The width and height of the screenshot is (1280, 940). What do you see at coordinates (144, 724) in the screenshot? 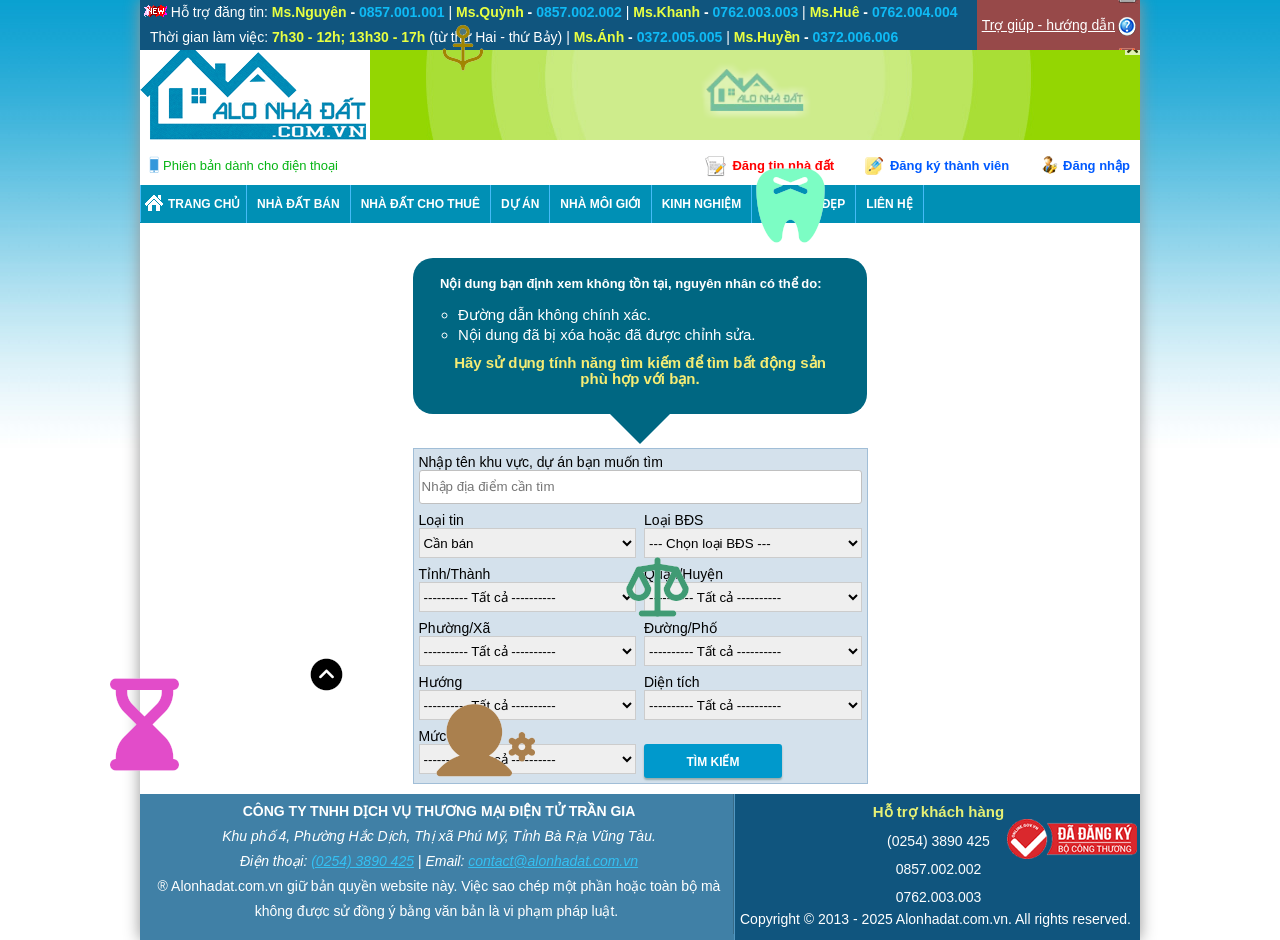
I see `indicates time remaining or countdown in progress` at bounding box center [144, 724].